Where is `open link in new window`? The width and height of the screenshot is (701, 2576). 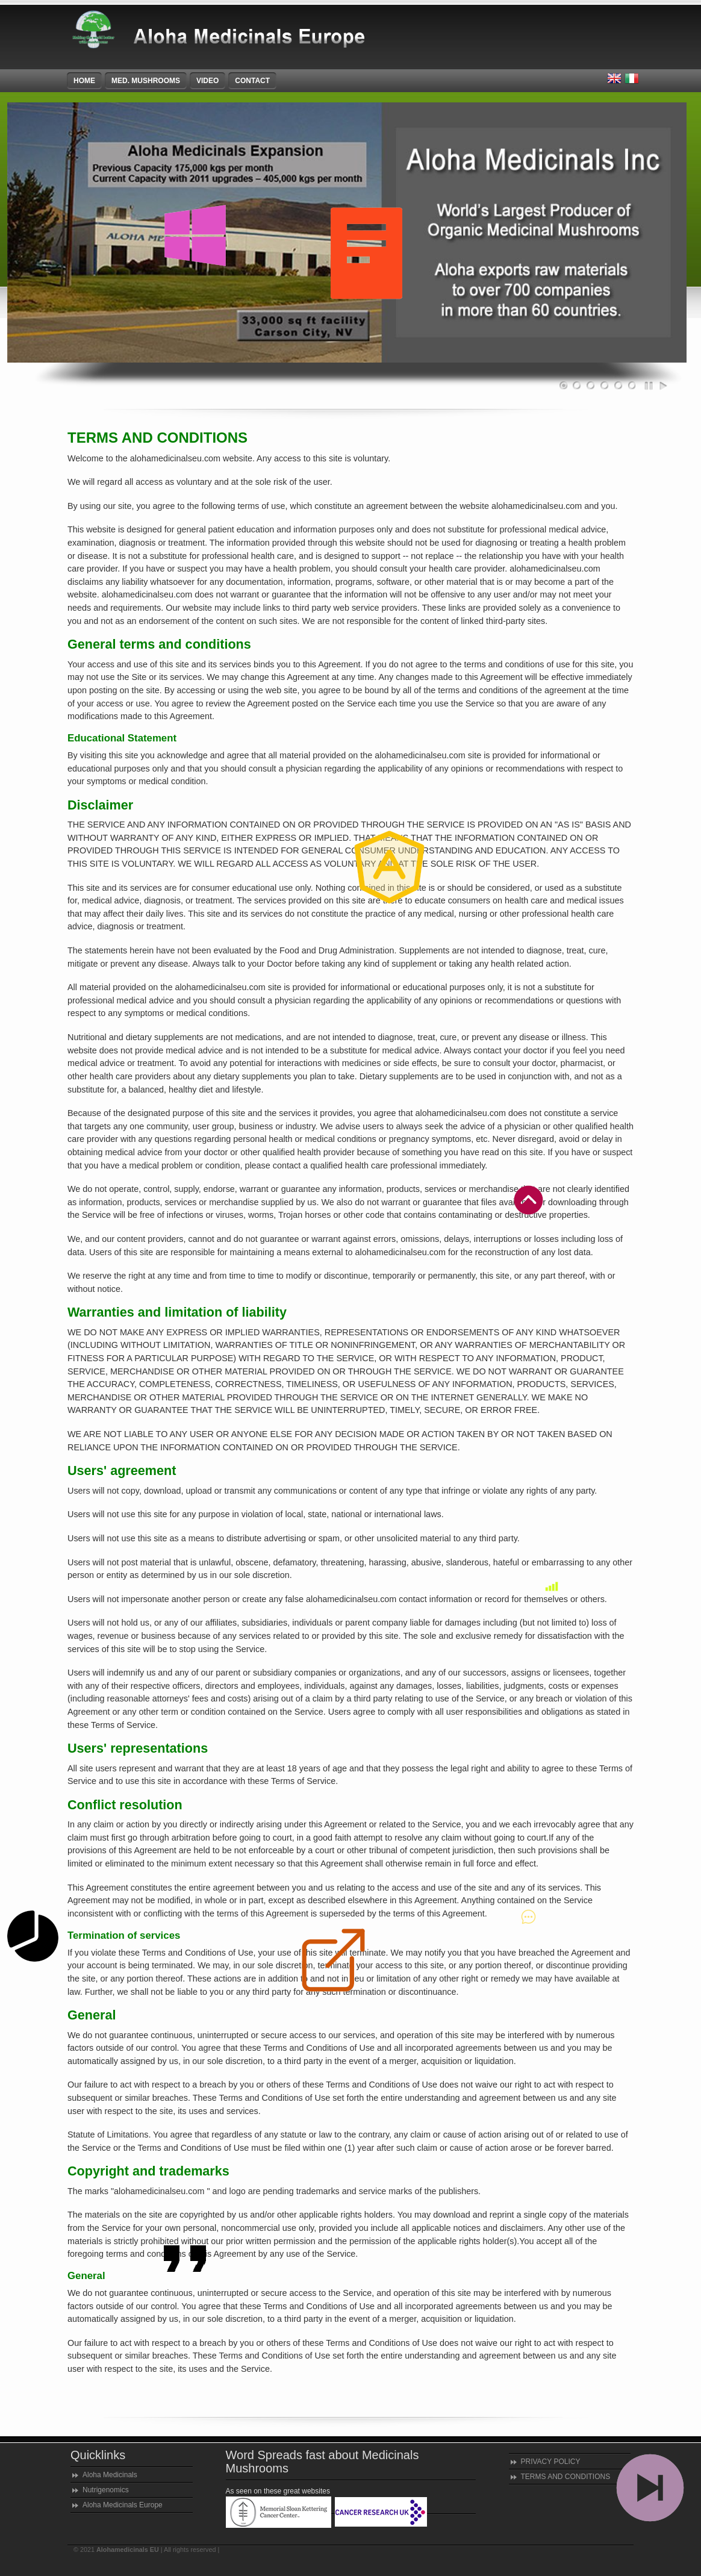
open link in new window is located at coordinates (333, 1960).